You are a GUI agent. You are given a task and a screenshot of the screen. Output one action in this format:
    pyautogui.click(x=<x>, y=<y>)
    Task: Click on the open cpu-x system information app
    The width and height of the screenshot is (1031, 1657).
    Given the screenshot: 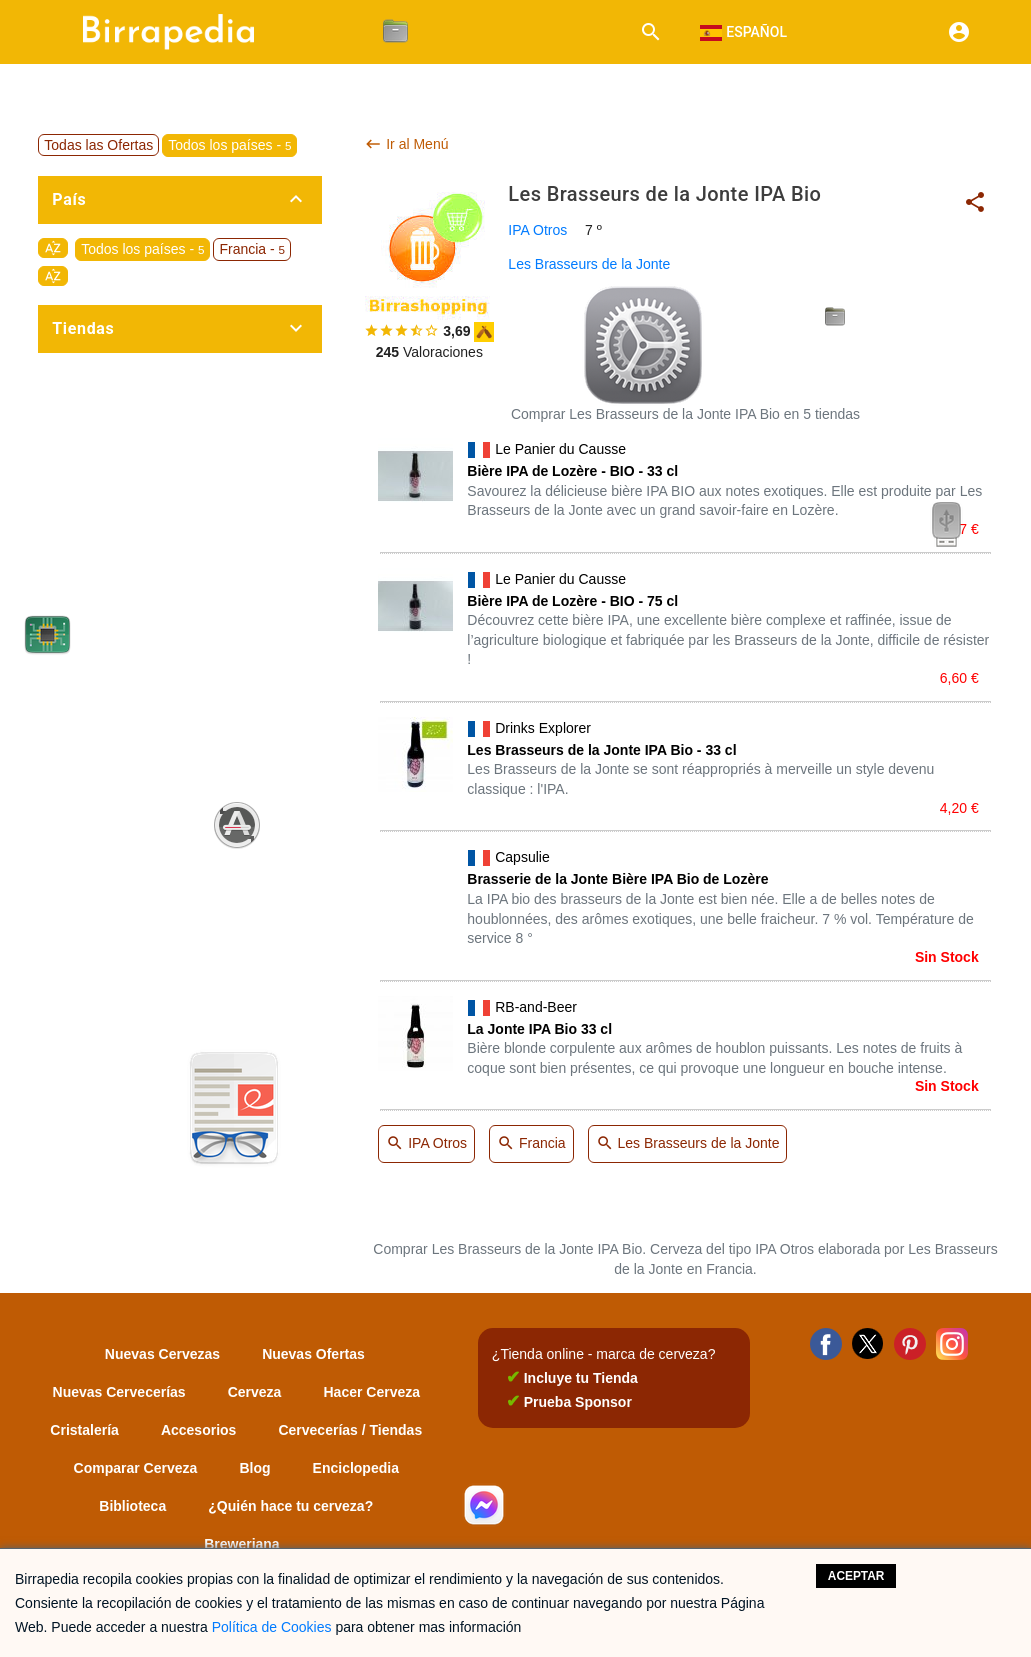 What is the action you would take?
    pyautogui.click(x=47, y=634)
    